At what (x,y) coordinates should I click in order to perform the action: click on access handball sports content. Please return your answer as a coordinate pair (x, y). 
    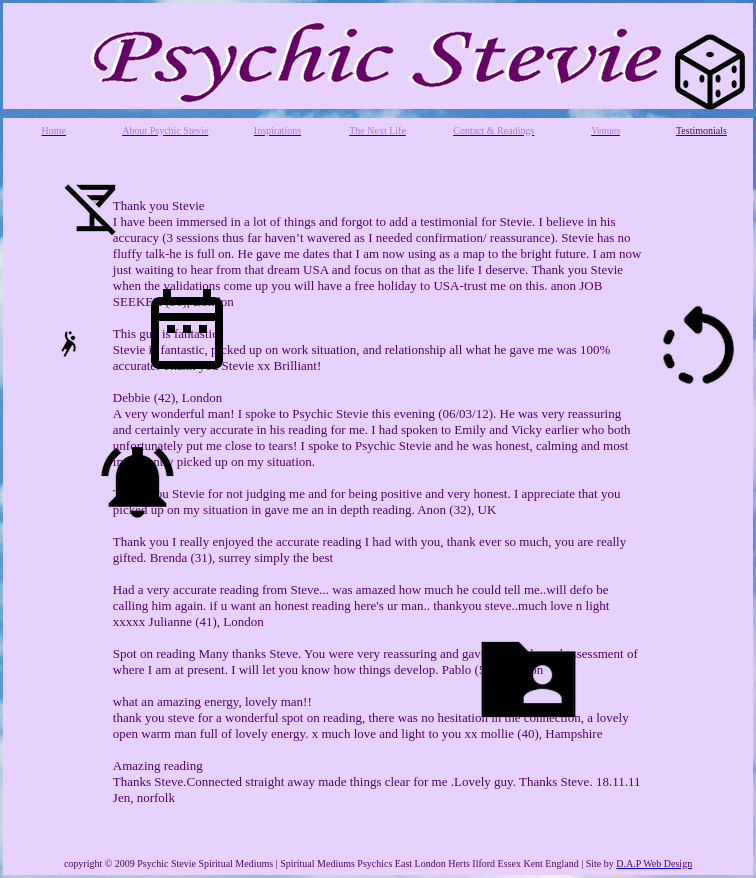
    Looking at the image, I should click on (68, 343).